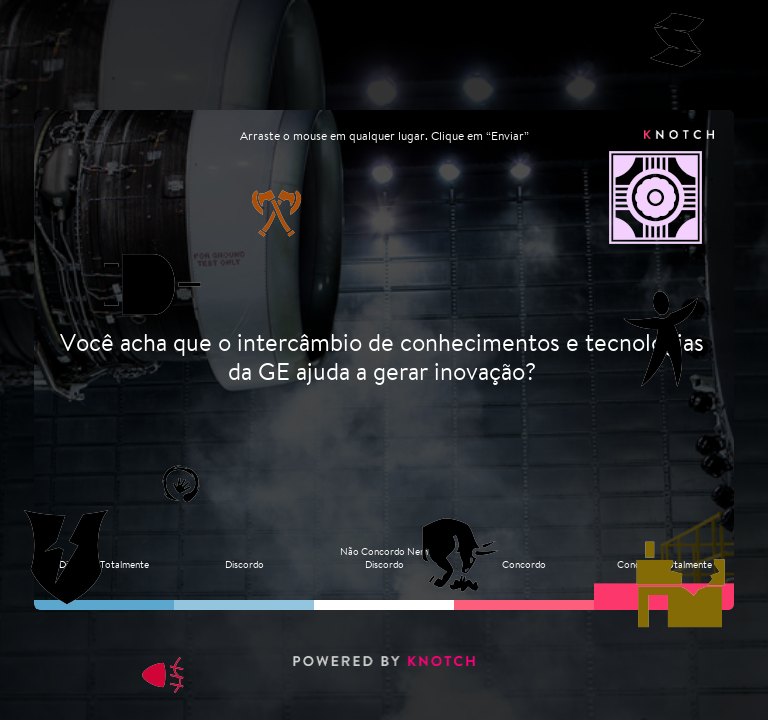 This screenshot has height=720, width=768. I want to click on report property damage, so click(679, 582).